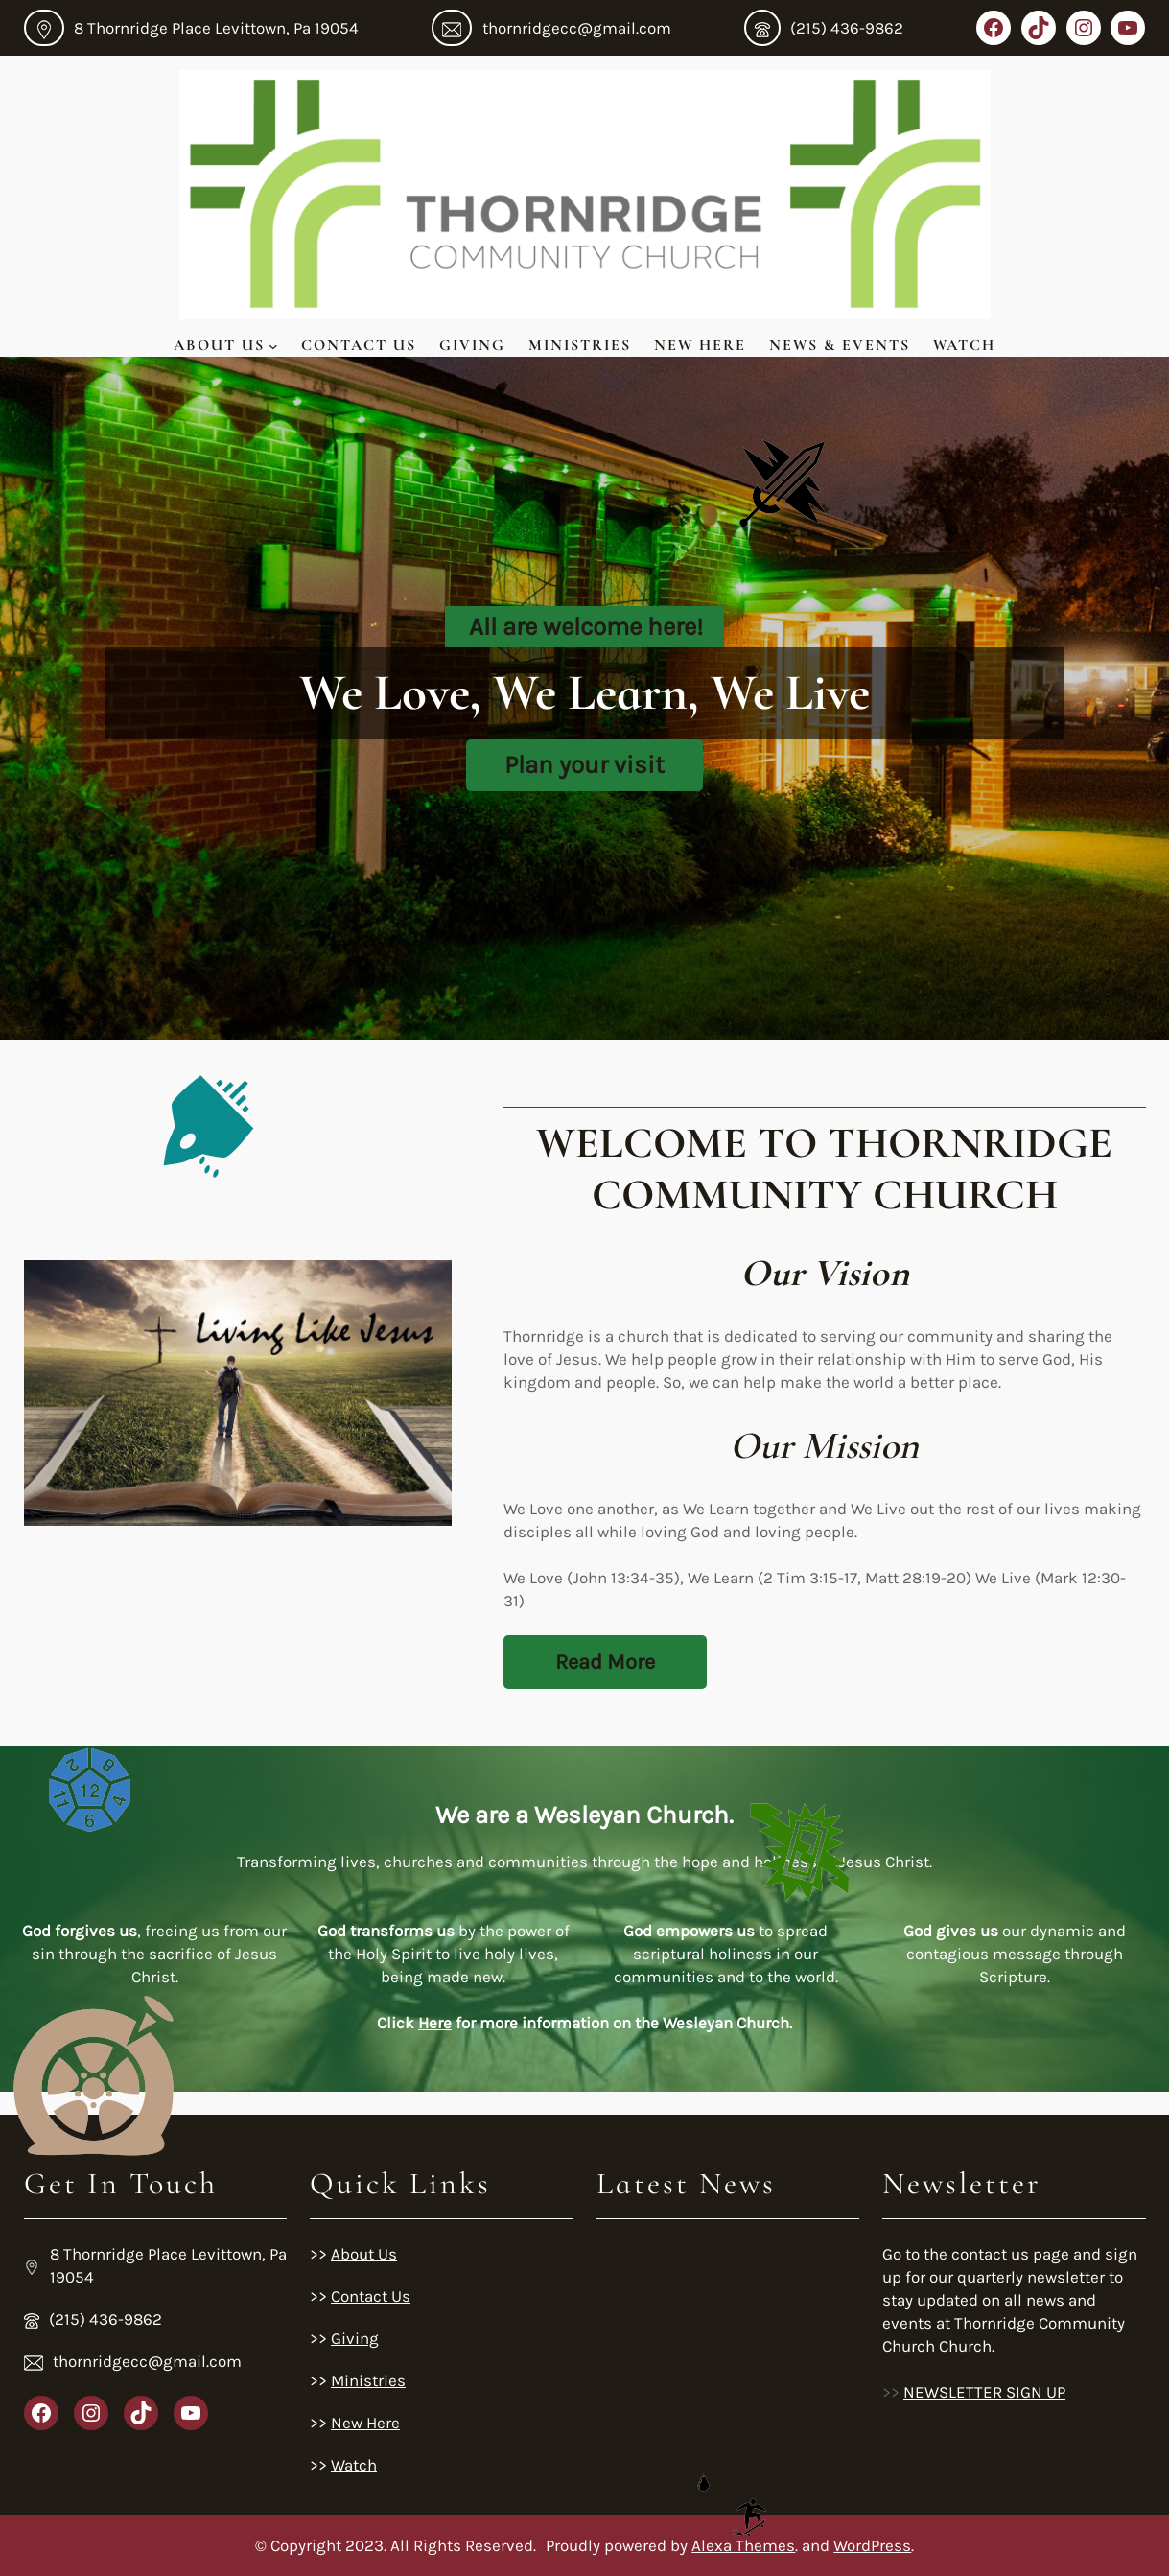  What do you see at coordinates (208, 1126) in the screenshot?
I see `launch bombing run or airstrike action` at bounding box center [208, 1126].